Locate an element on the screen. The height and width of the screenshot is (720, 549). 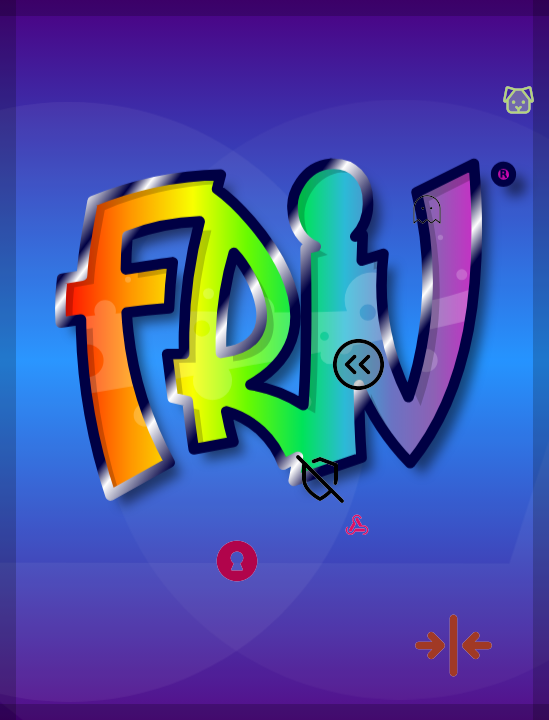
access pet-related features or settings is located at coordinates (518, 100).